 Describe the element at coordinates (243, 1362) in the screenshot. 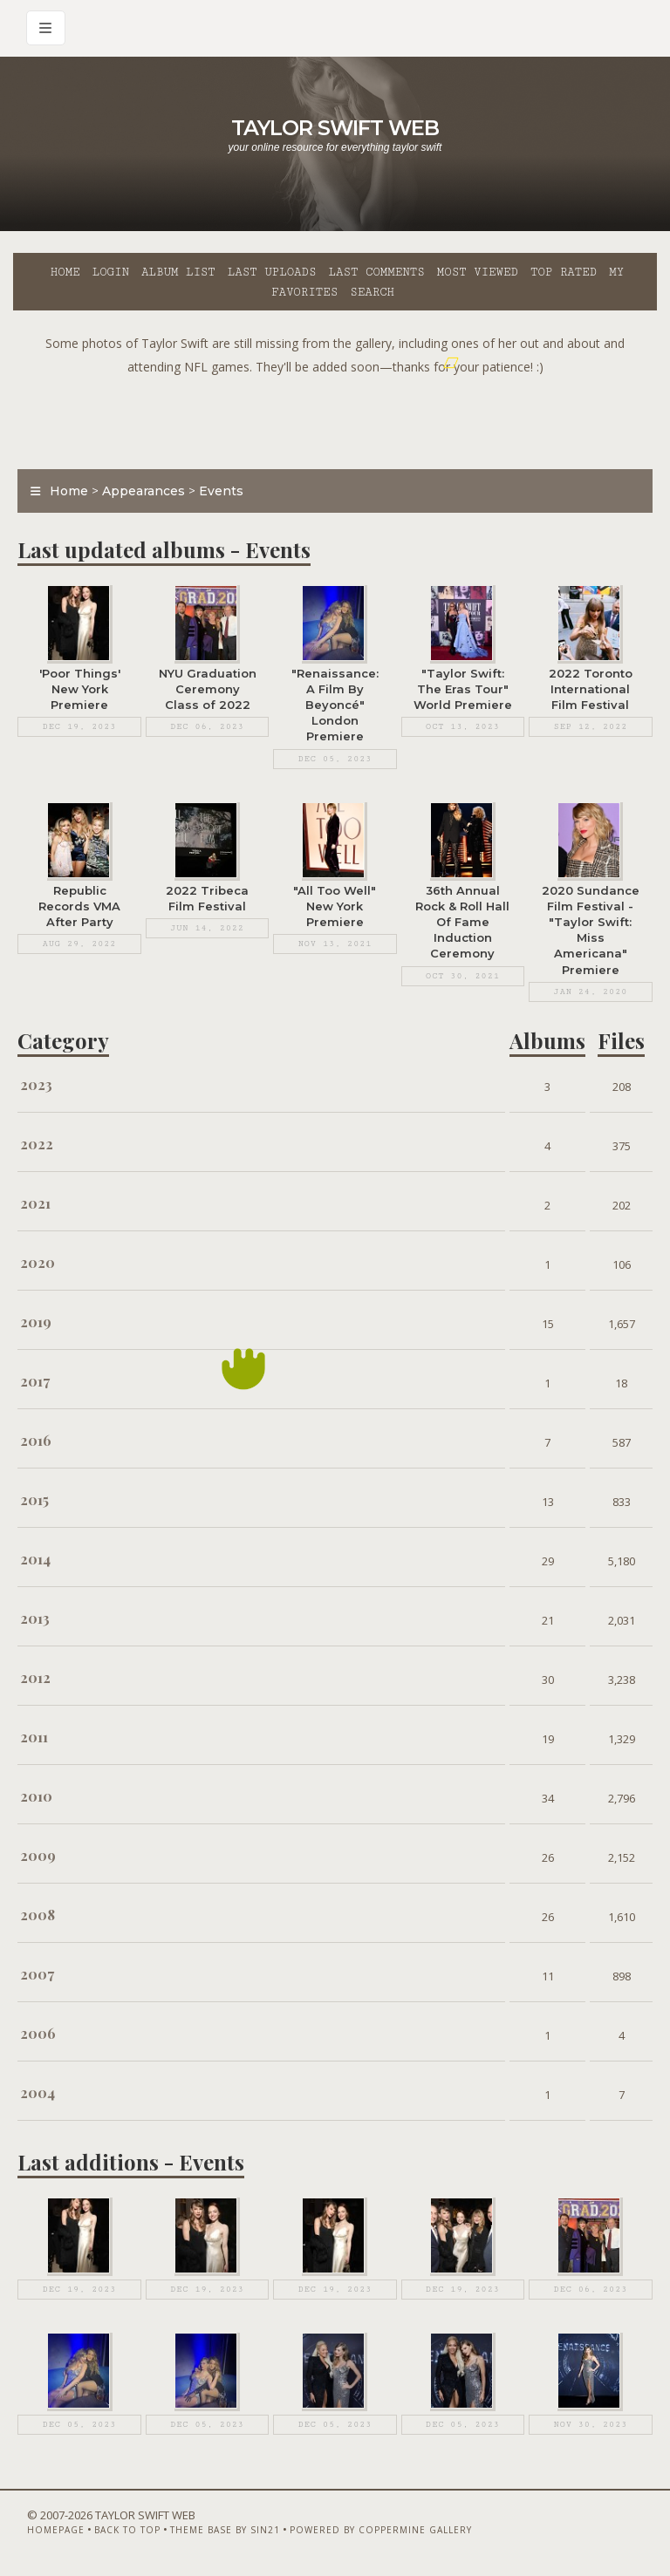

I see `drag to reorder items` at that location.